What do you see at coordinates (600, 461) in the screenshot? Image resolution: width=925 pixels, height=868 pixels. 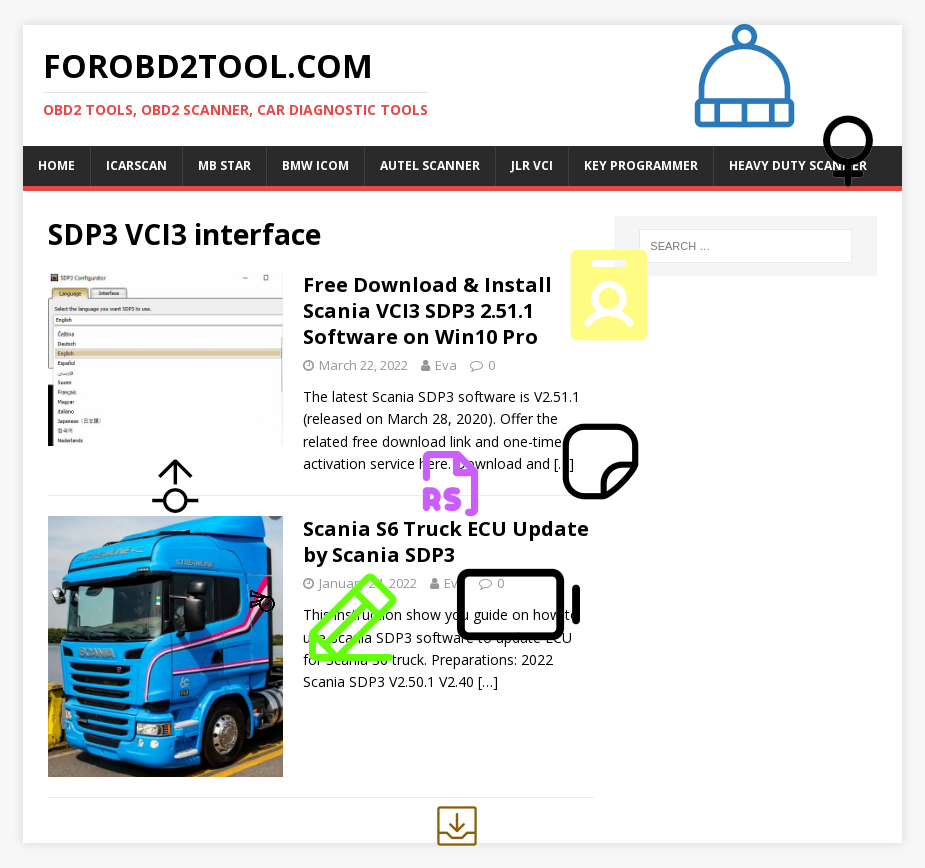 I see `add a sticker to your message` at bounding box center [600, 461].